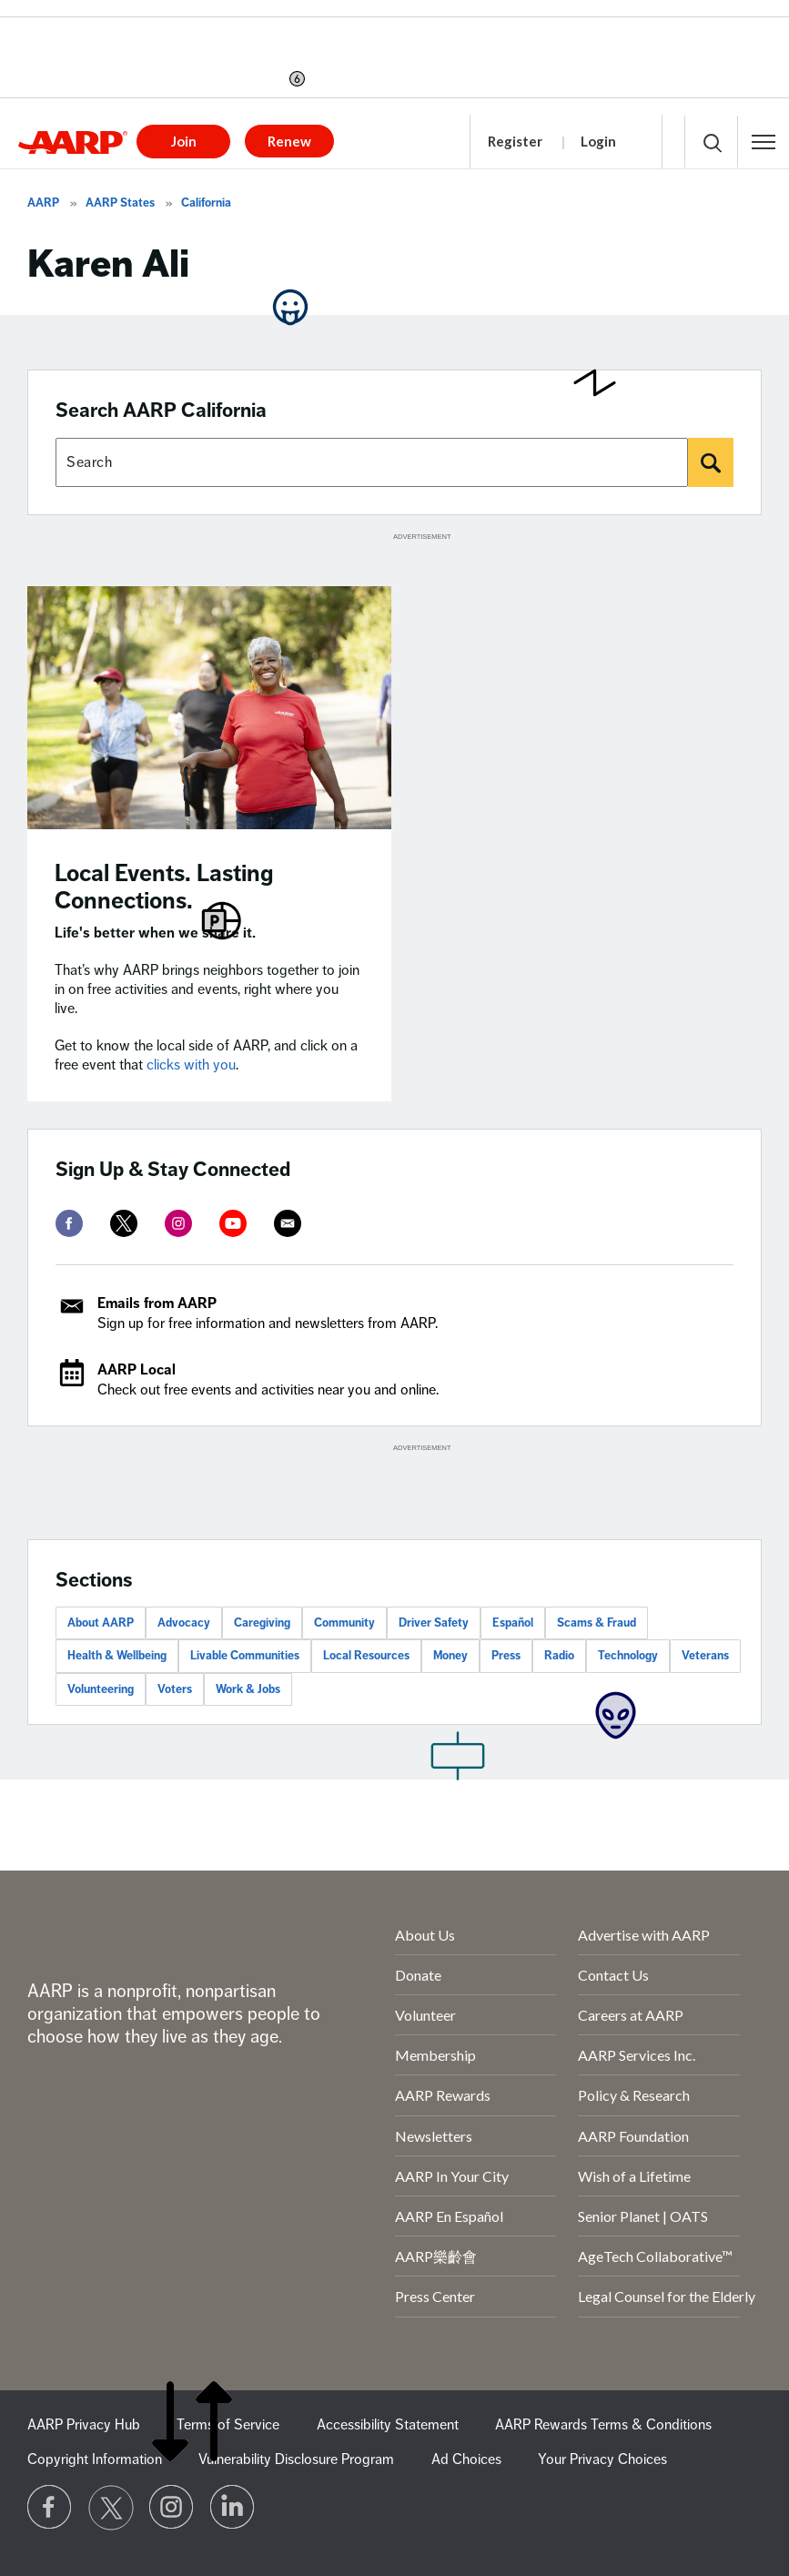  What do you see at coordinates (594, 382) in the screenshot?
I see `select sawtooth waveform for audio synthesis` at bounding box center [594, 382].